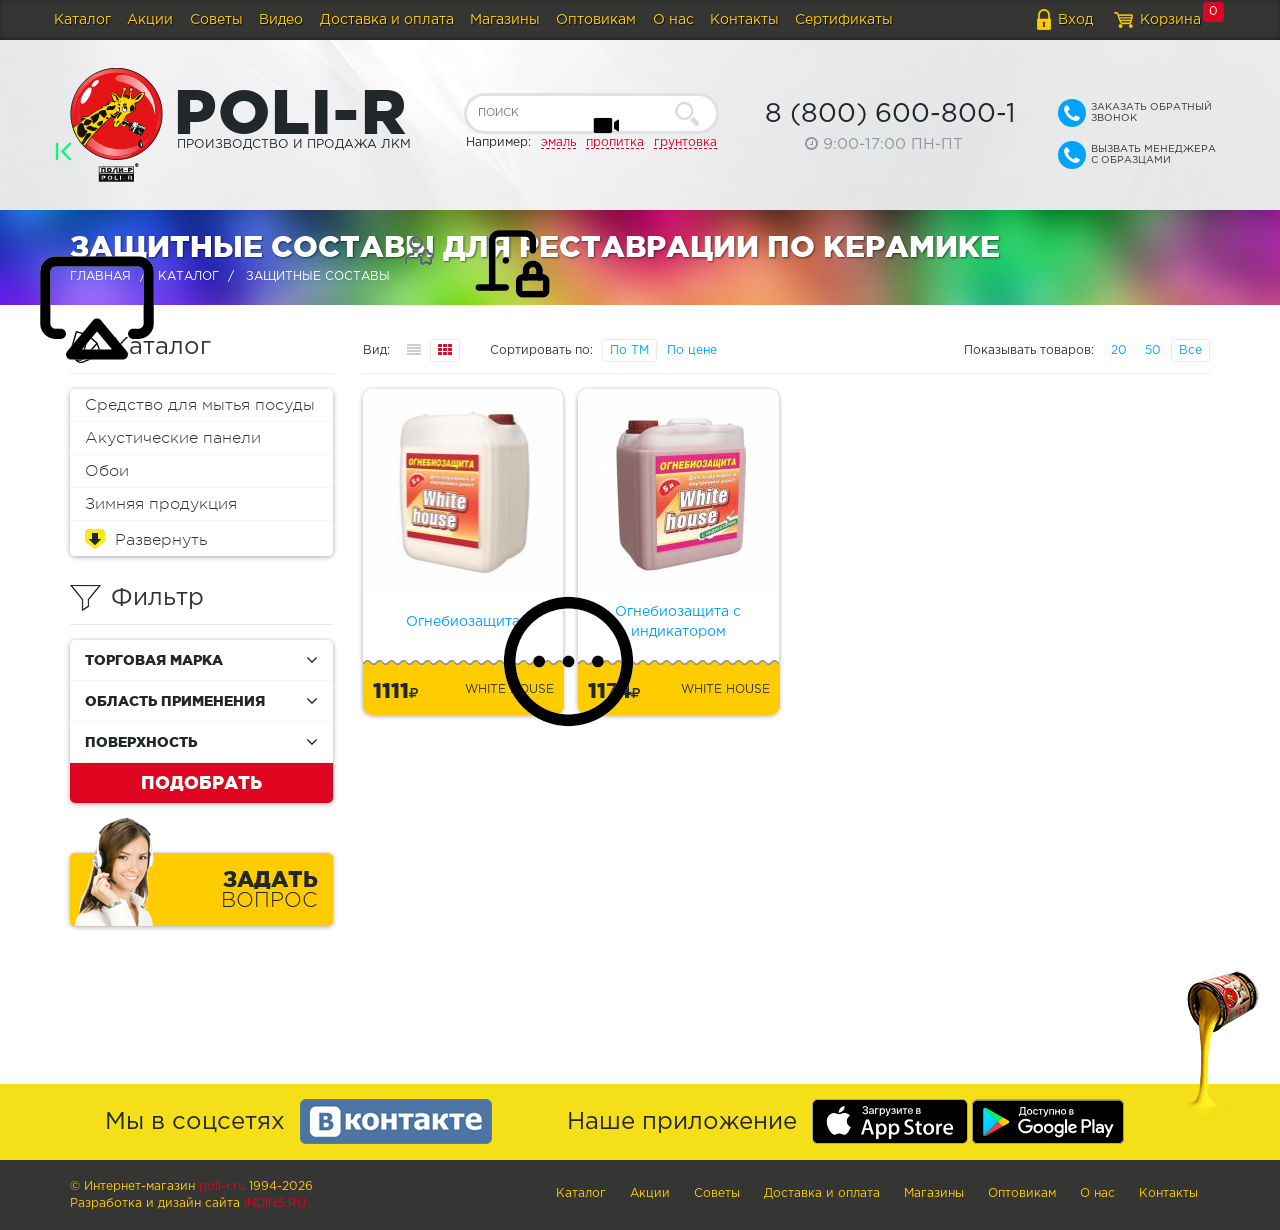 The image size is (1280, 1230). What do you see at coordinates (568, 661) in the screenshot?
I see `view more options` at bounding box center [568, 661].